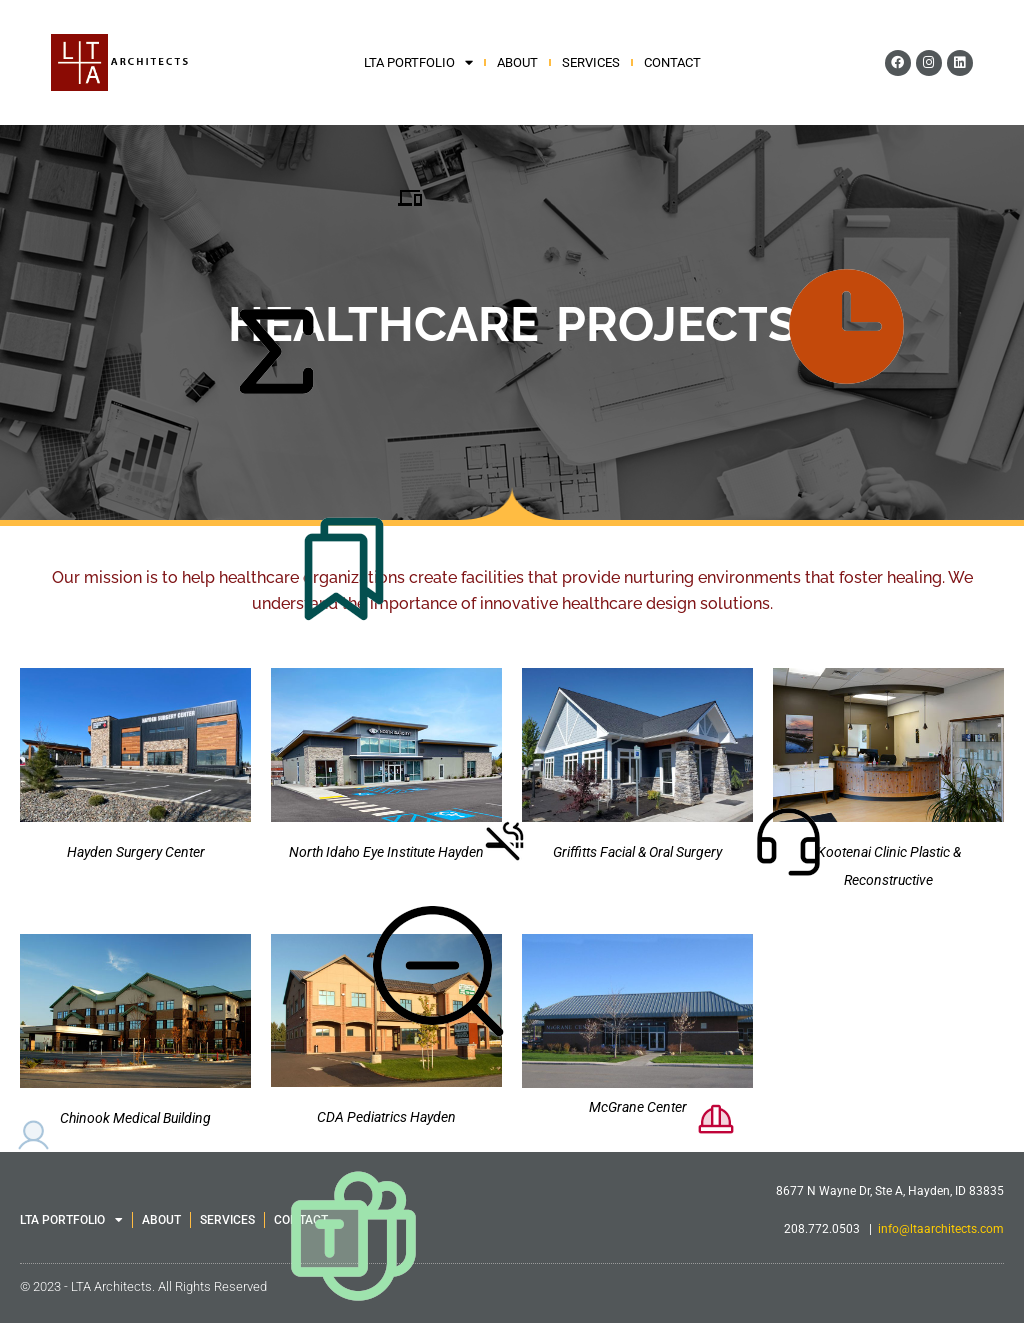 The image size is (1024, 1323). What do you see at coordinates (353, 1238) in the screenshot?
I see `open microsoft teams` at bounding box center [353, 1238].